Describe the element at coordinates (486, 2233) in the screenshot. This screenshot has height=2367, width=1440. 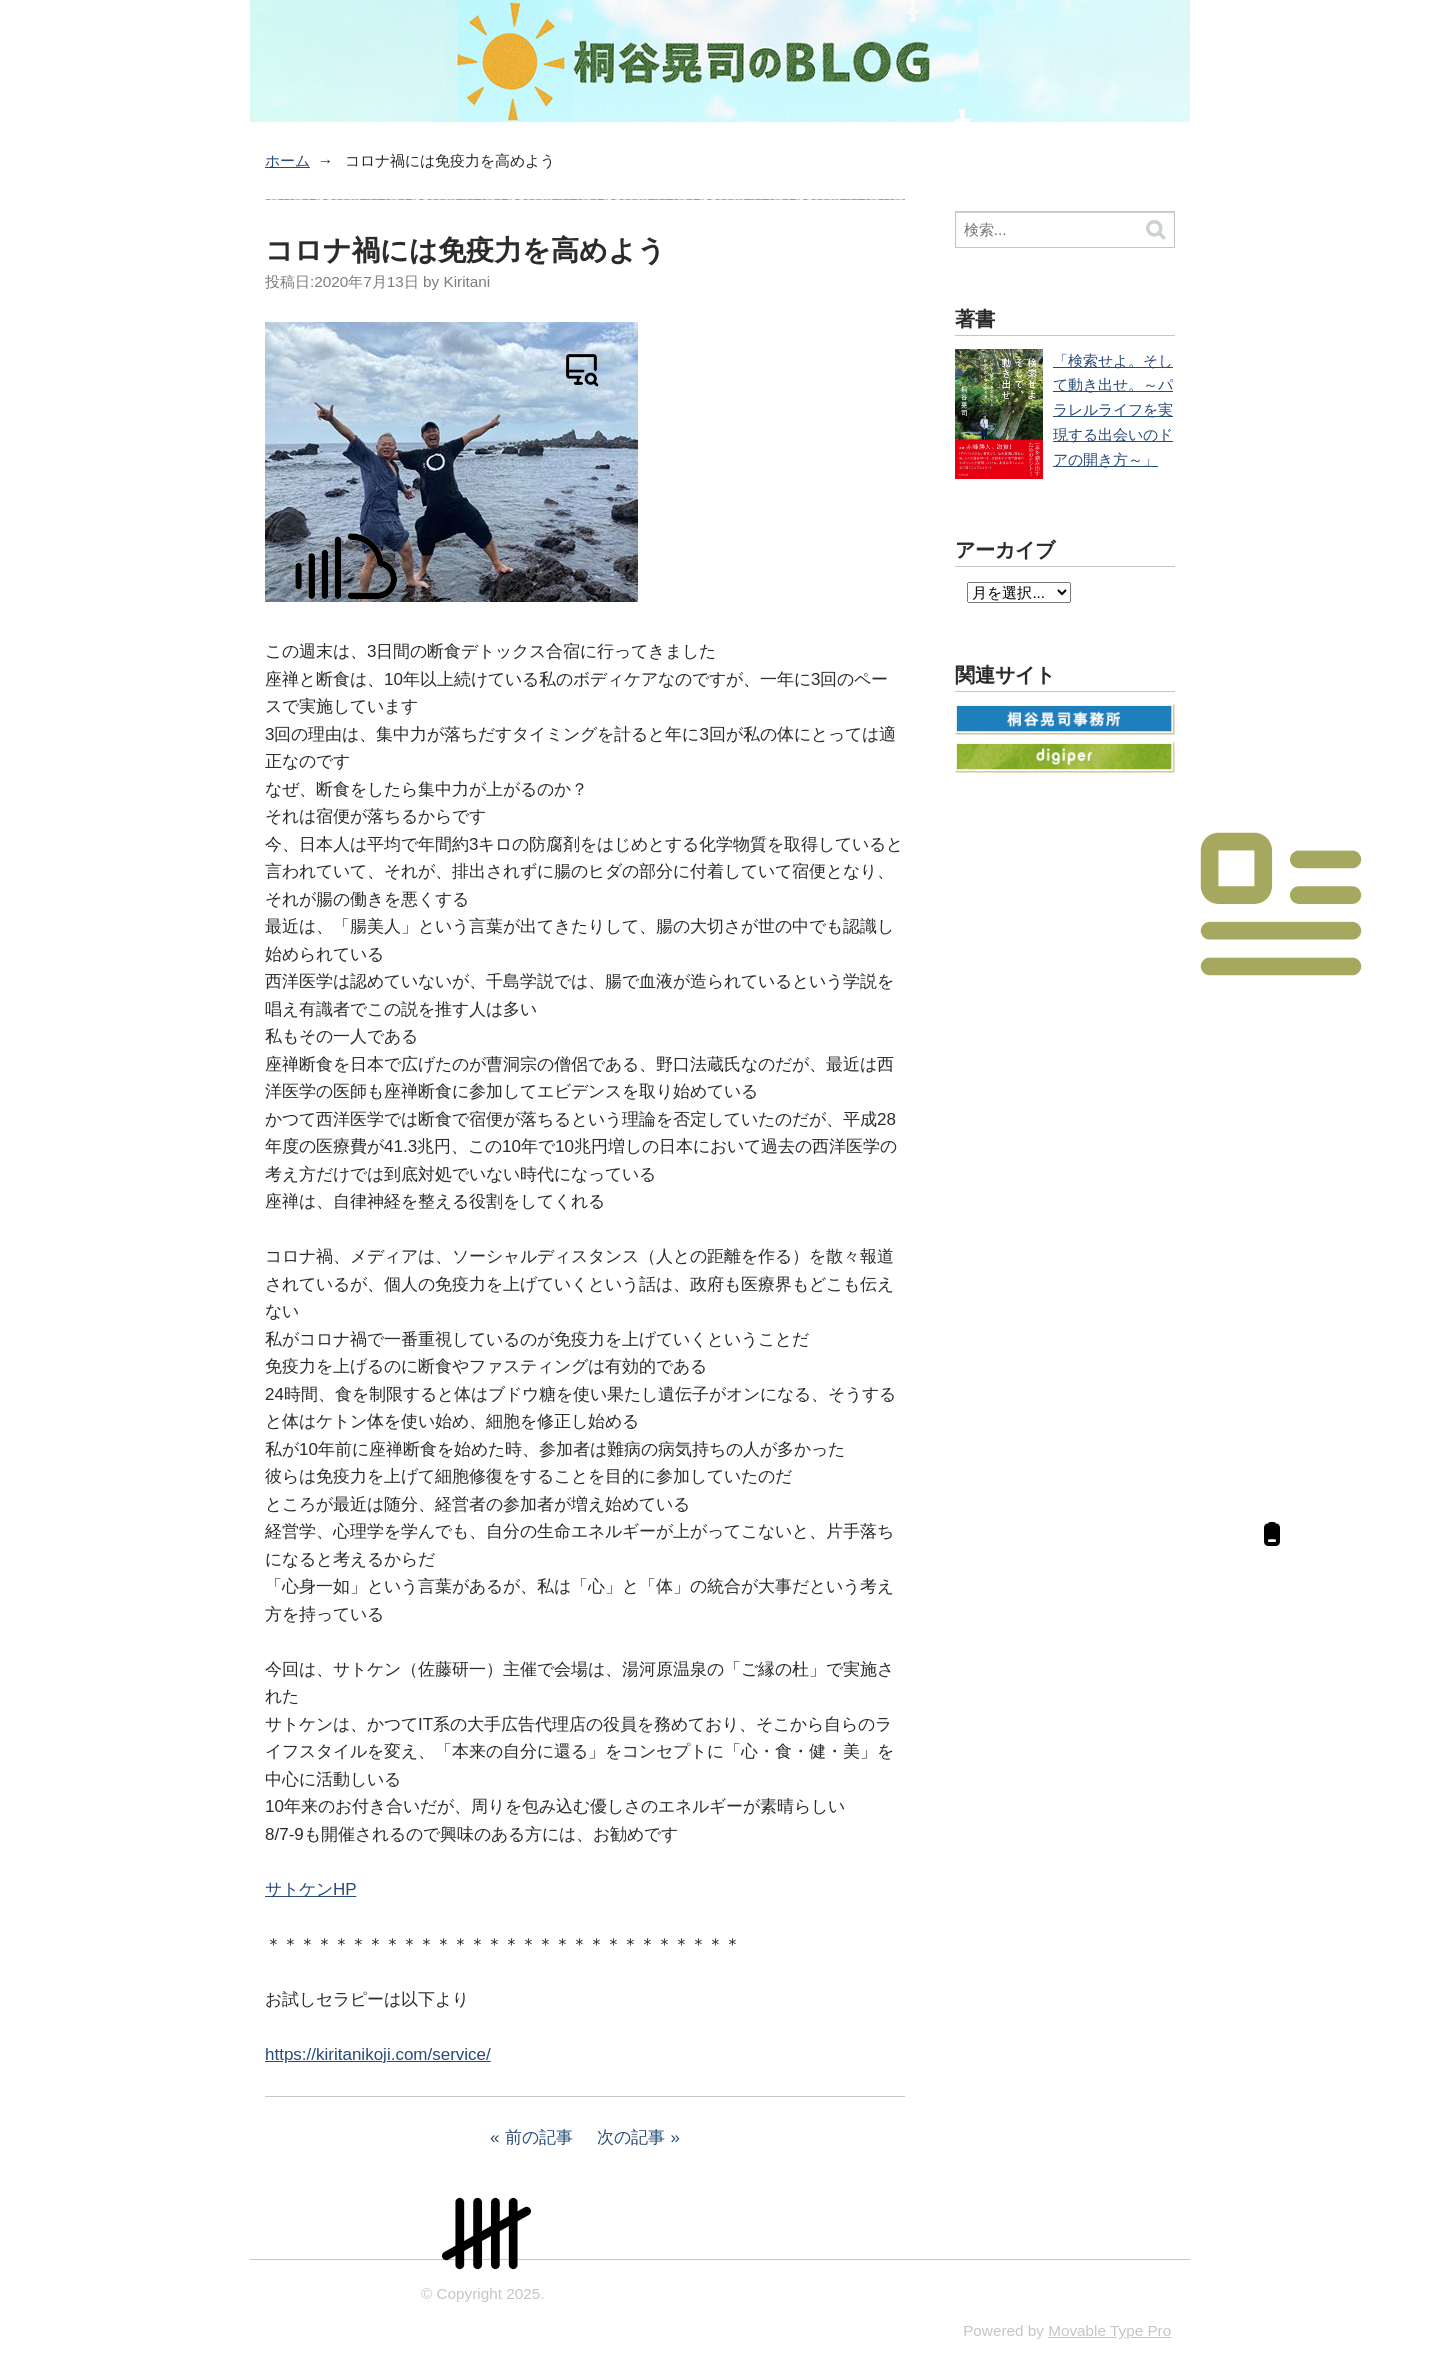
I see `track count or keep score` at that location.